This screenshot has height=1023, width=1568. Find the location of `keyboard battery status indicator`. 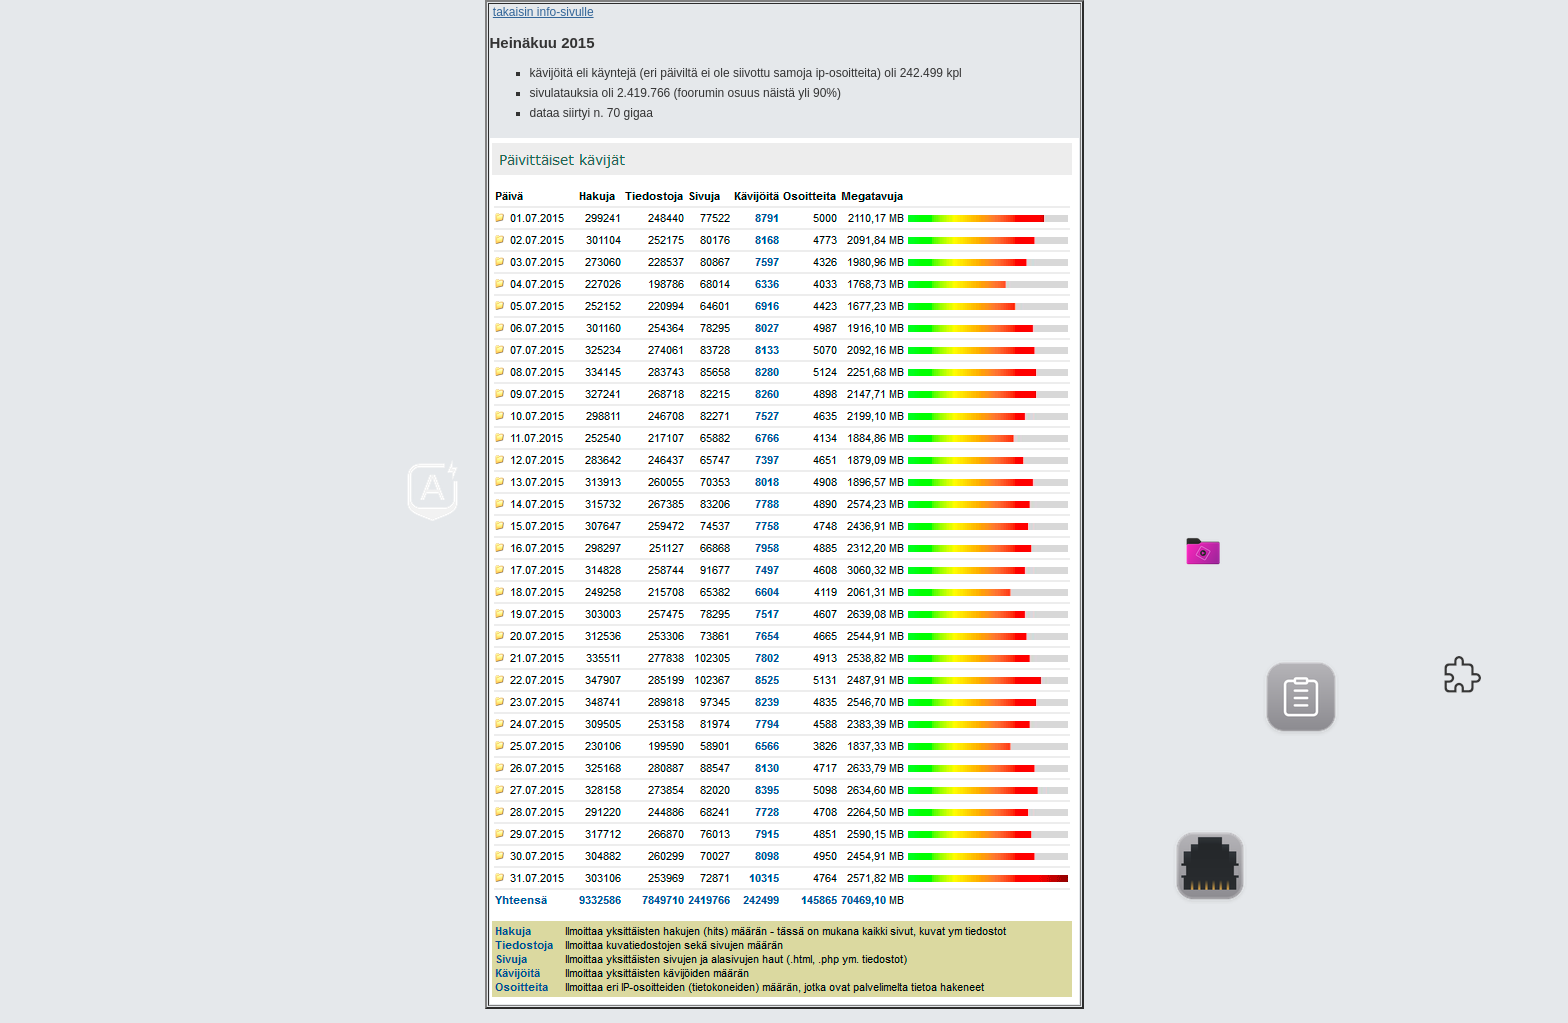

keyboard battery status indicator is located at coordinates (432, 490).